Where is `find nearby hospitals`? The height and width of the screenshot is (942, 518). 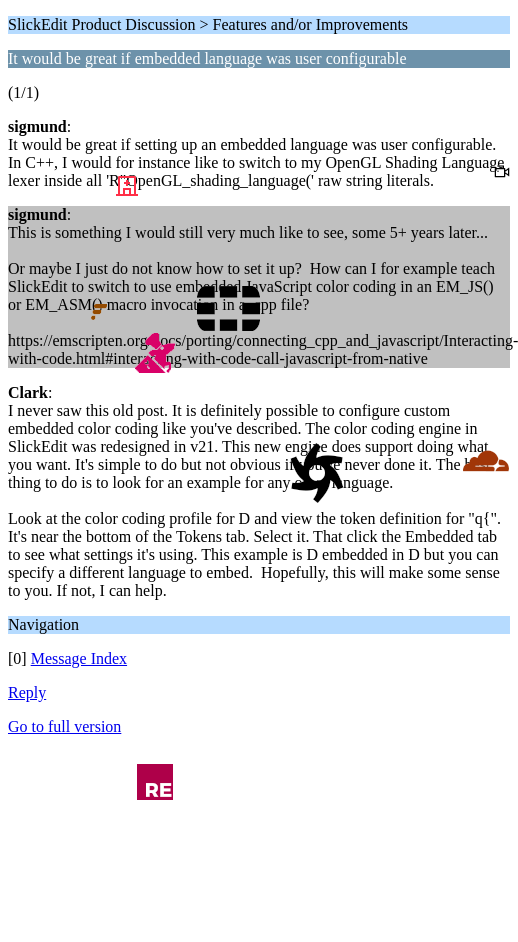 find nearby hospitals is located at coordinates (127, 186).